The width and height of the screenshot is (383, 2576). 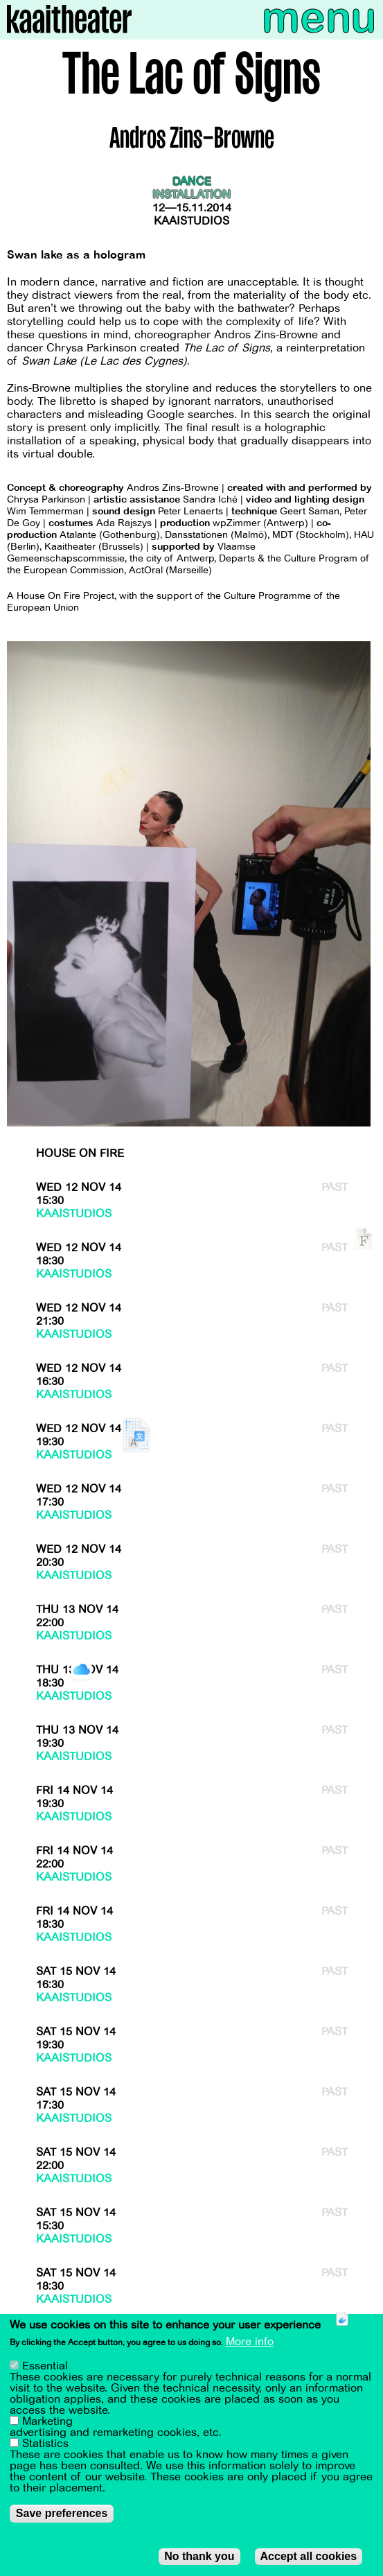 I want to click on dockerfile or docker configuration file, so click(x=342, y=2319).